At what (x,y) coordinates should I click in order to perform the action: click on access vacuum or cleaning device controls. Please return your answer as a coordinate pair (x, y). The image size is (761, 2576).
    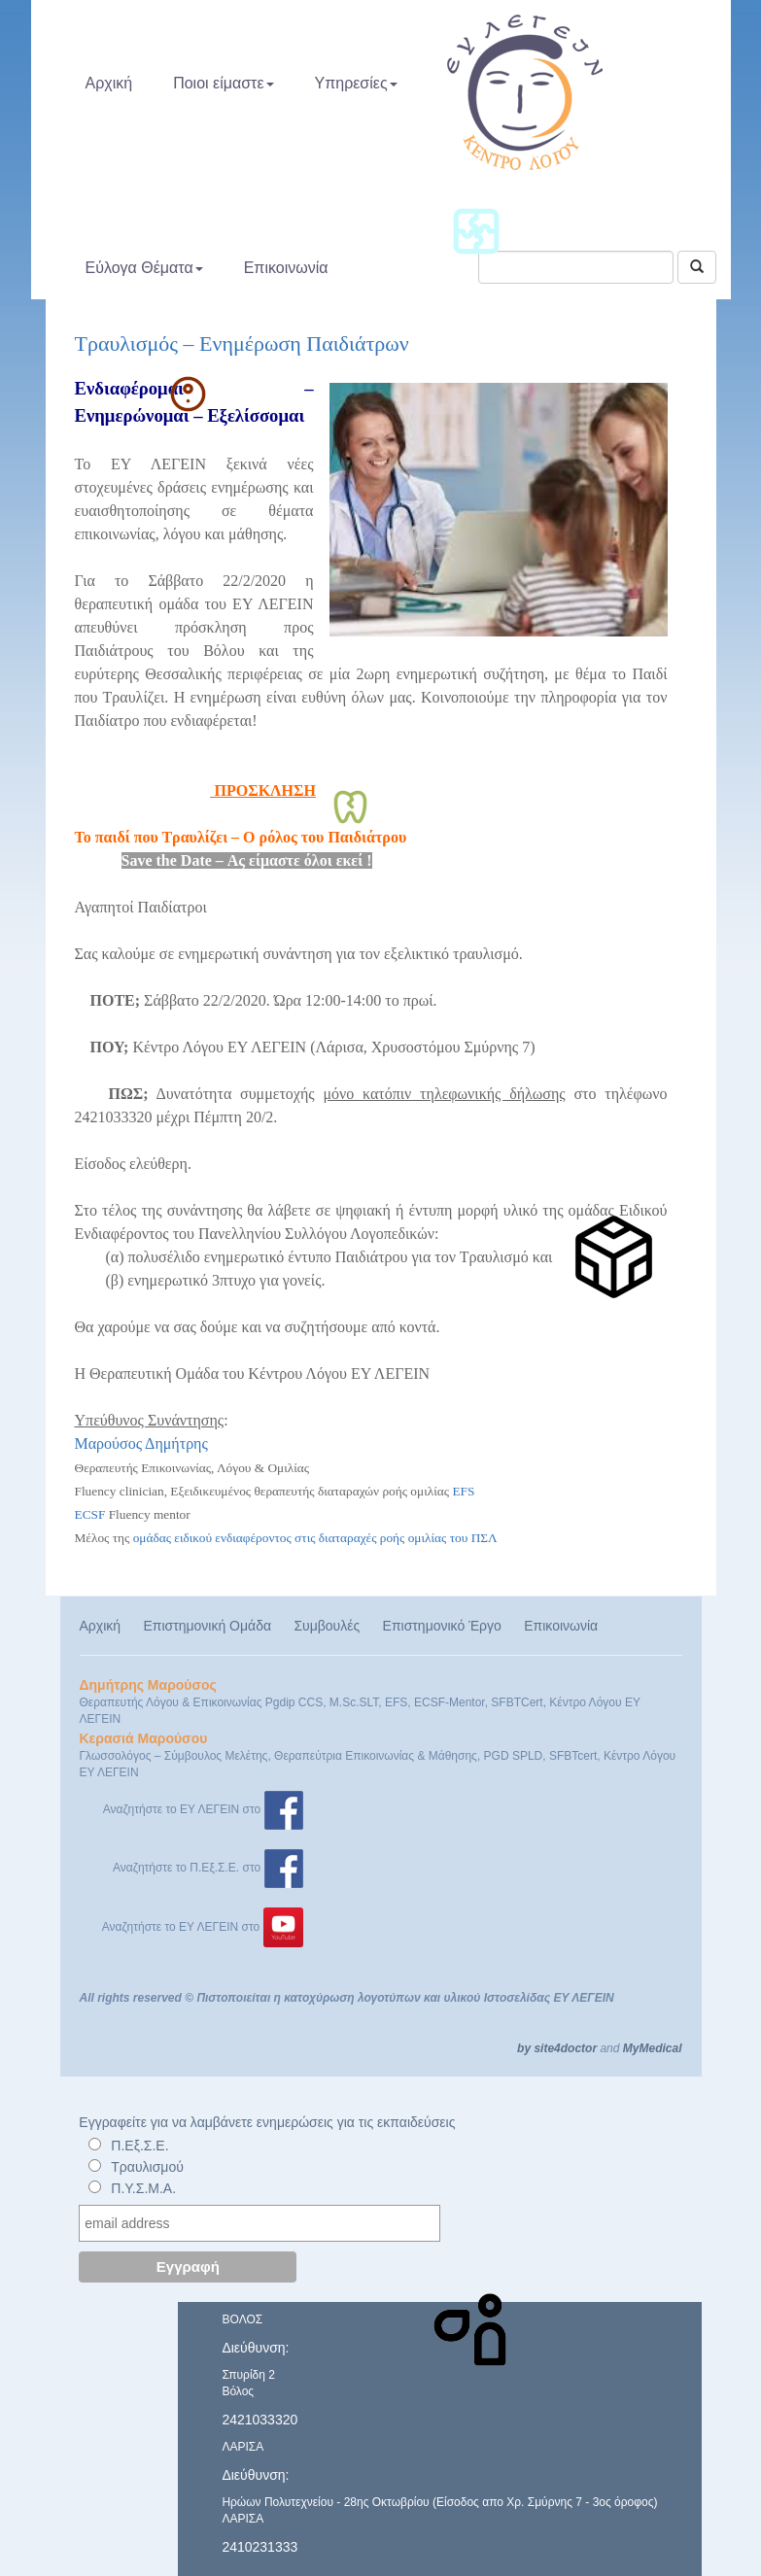
    Looking at the image, I should click on (188, 394).